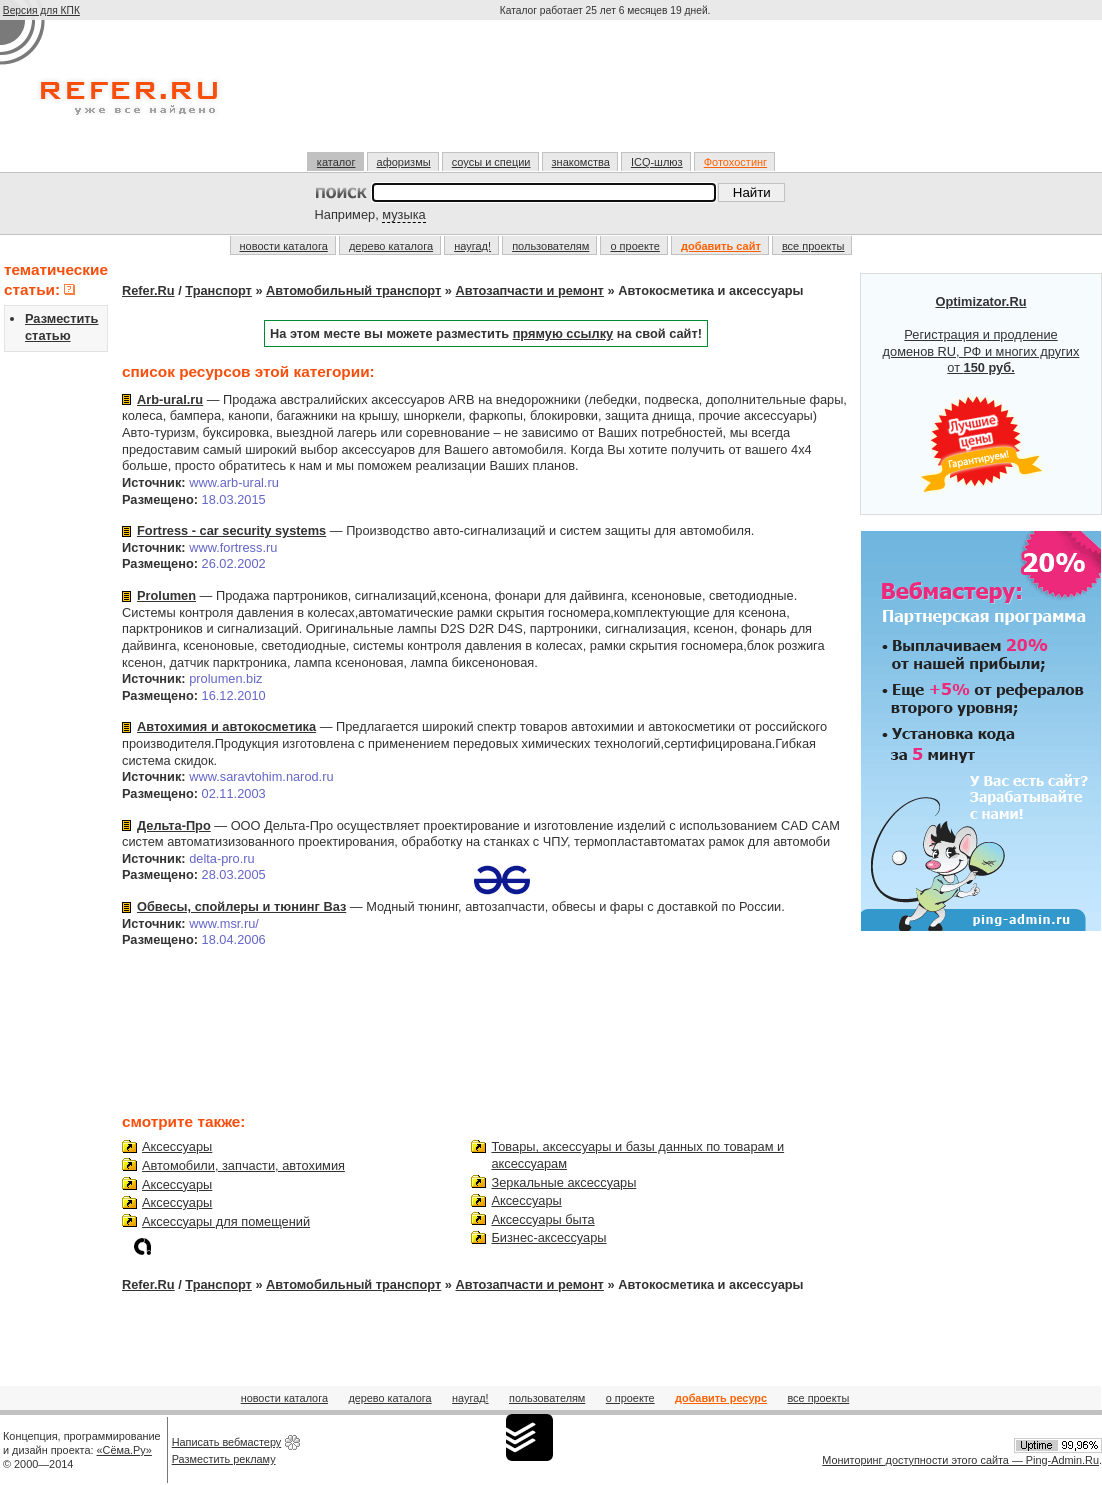 This screenshot has height=1485, width=1102. Describe the element at coordinates (142, 1246) in the screenshot. I see `google admob logo` at that location.